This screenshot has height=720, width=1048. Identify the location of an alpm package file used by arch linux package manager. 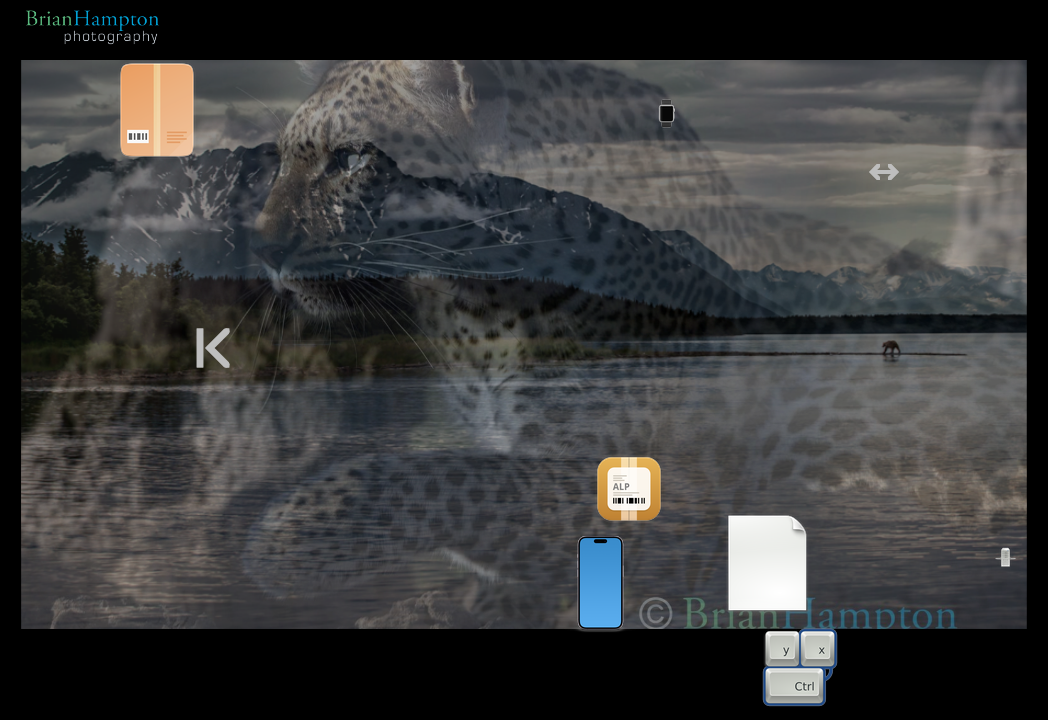
(629, 490).